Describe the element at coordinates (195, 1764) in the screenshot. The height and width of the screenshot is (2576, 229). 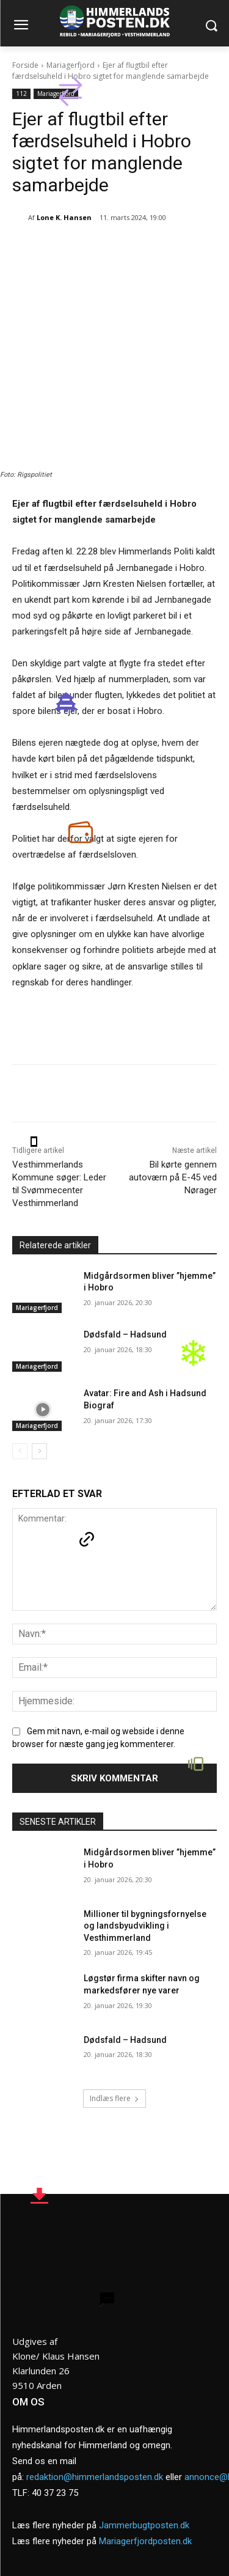
I see `view the last image in a horizontal gallery` at that location.